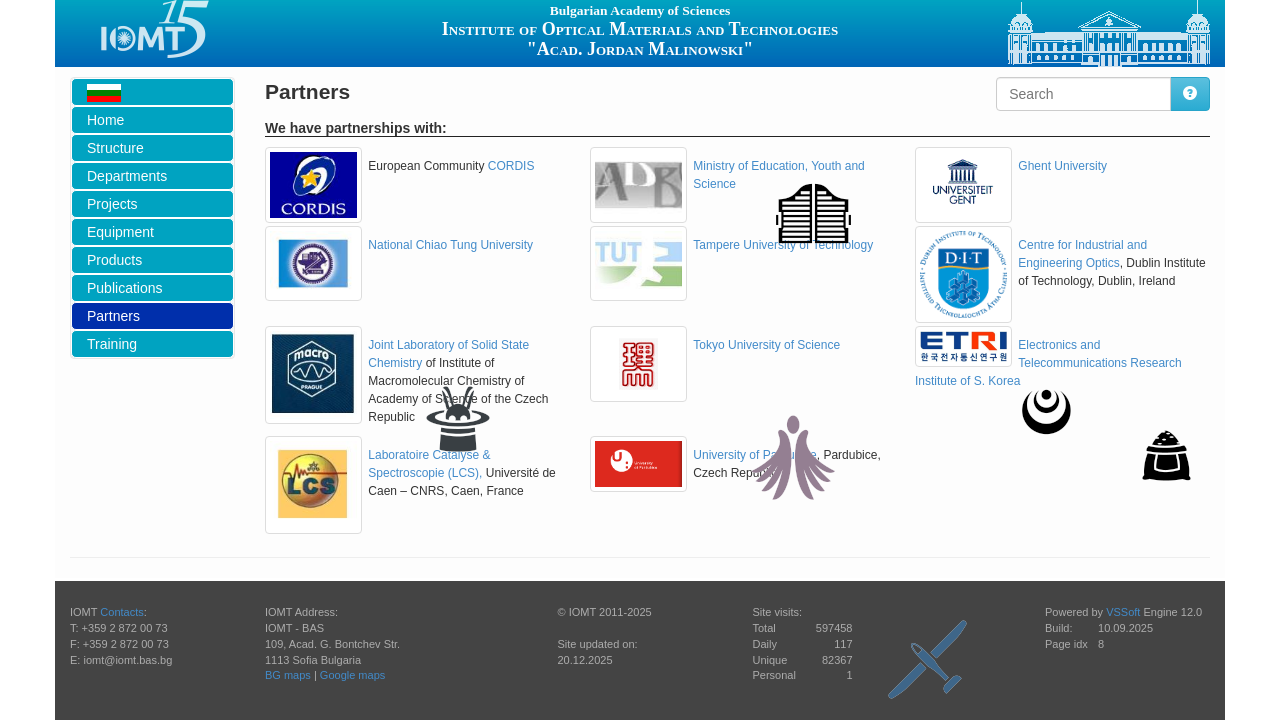 The image size is (1280, 720). What do you see at coordinates (793, 457) in the screenshot?
I see `equip a wing cloak or cape item` at bounding box center [793, 457].